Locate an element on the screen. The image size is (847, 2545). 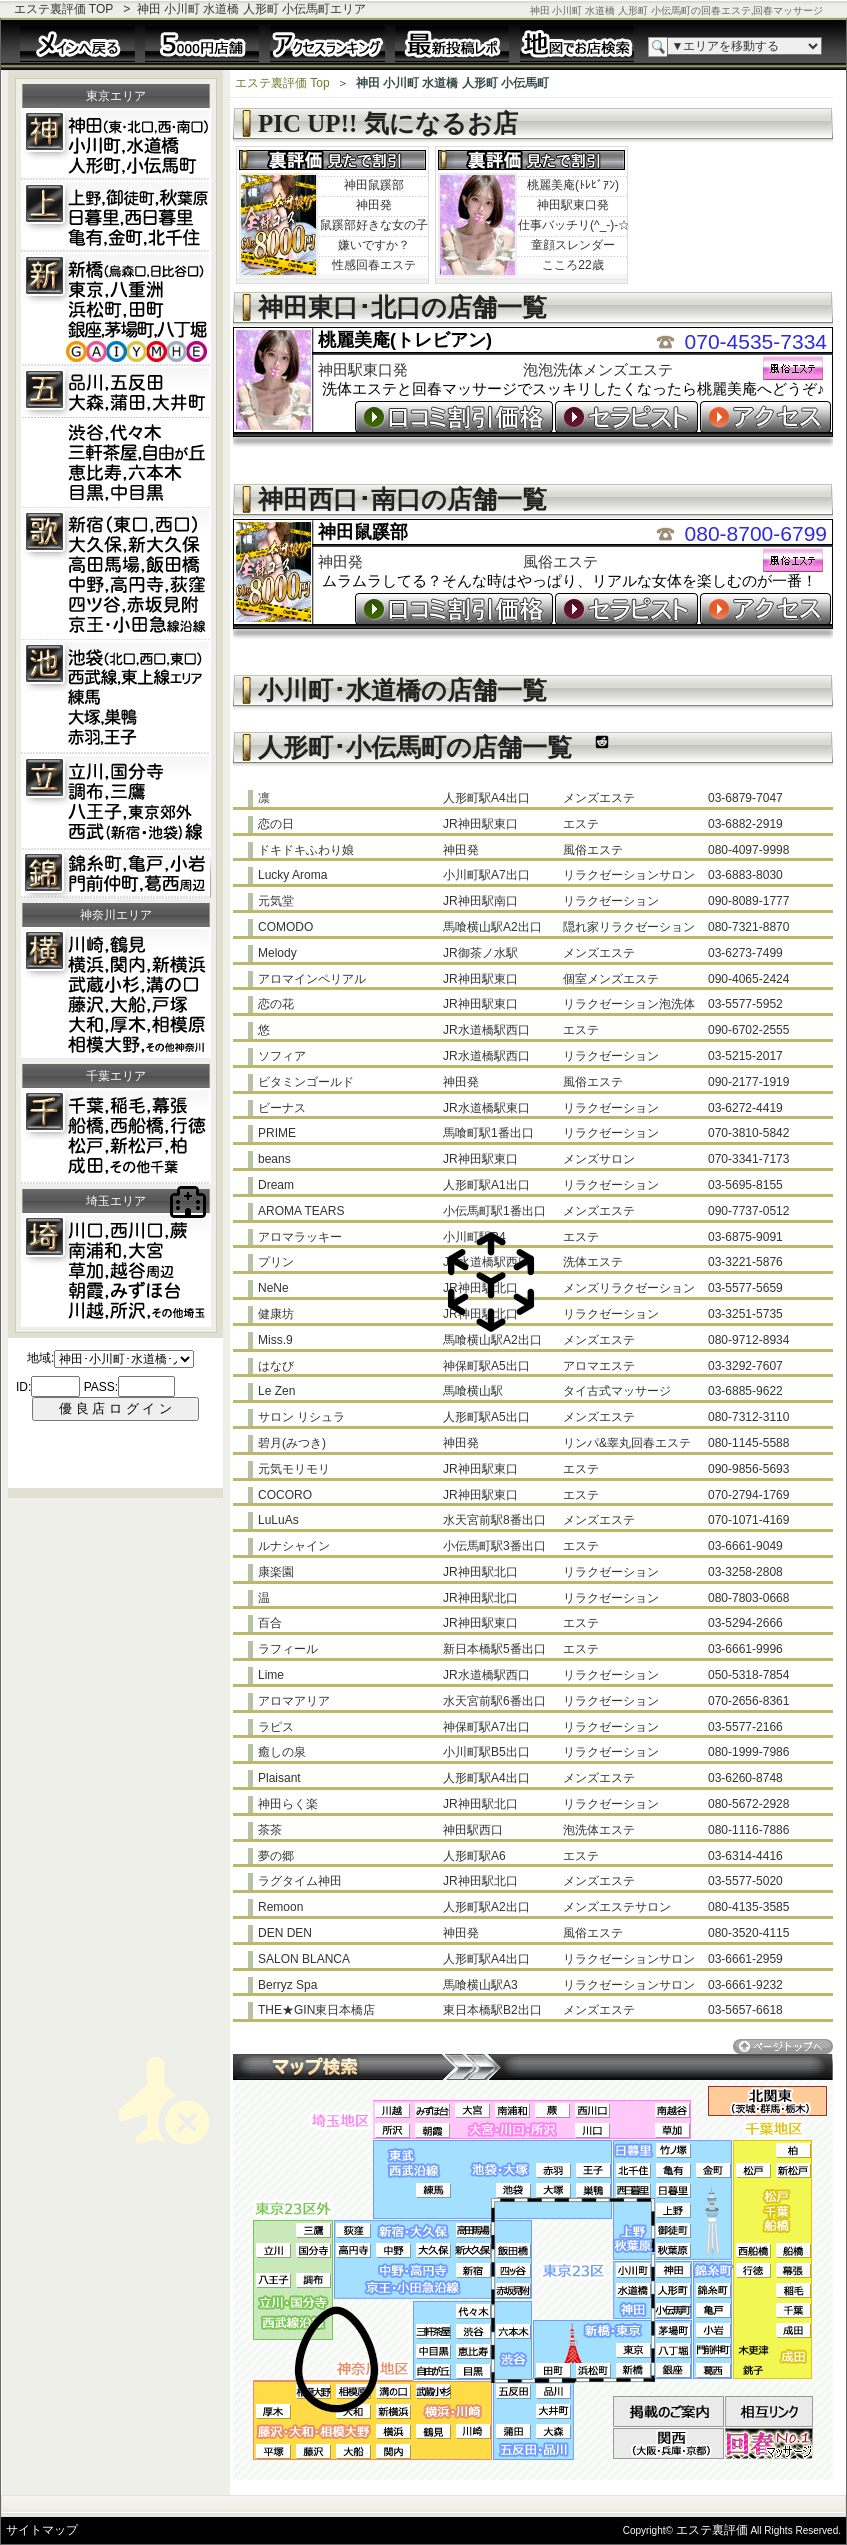
open reddit app is located at coordinates (602, 742).